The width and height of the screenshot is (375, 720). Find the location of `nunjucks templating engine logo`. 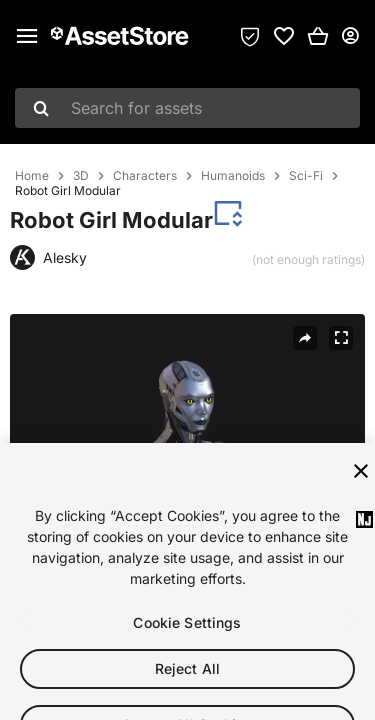

nunjucks templating engine logo is located at coordinates (364, 519).